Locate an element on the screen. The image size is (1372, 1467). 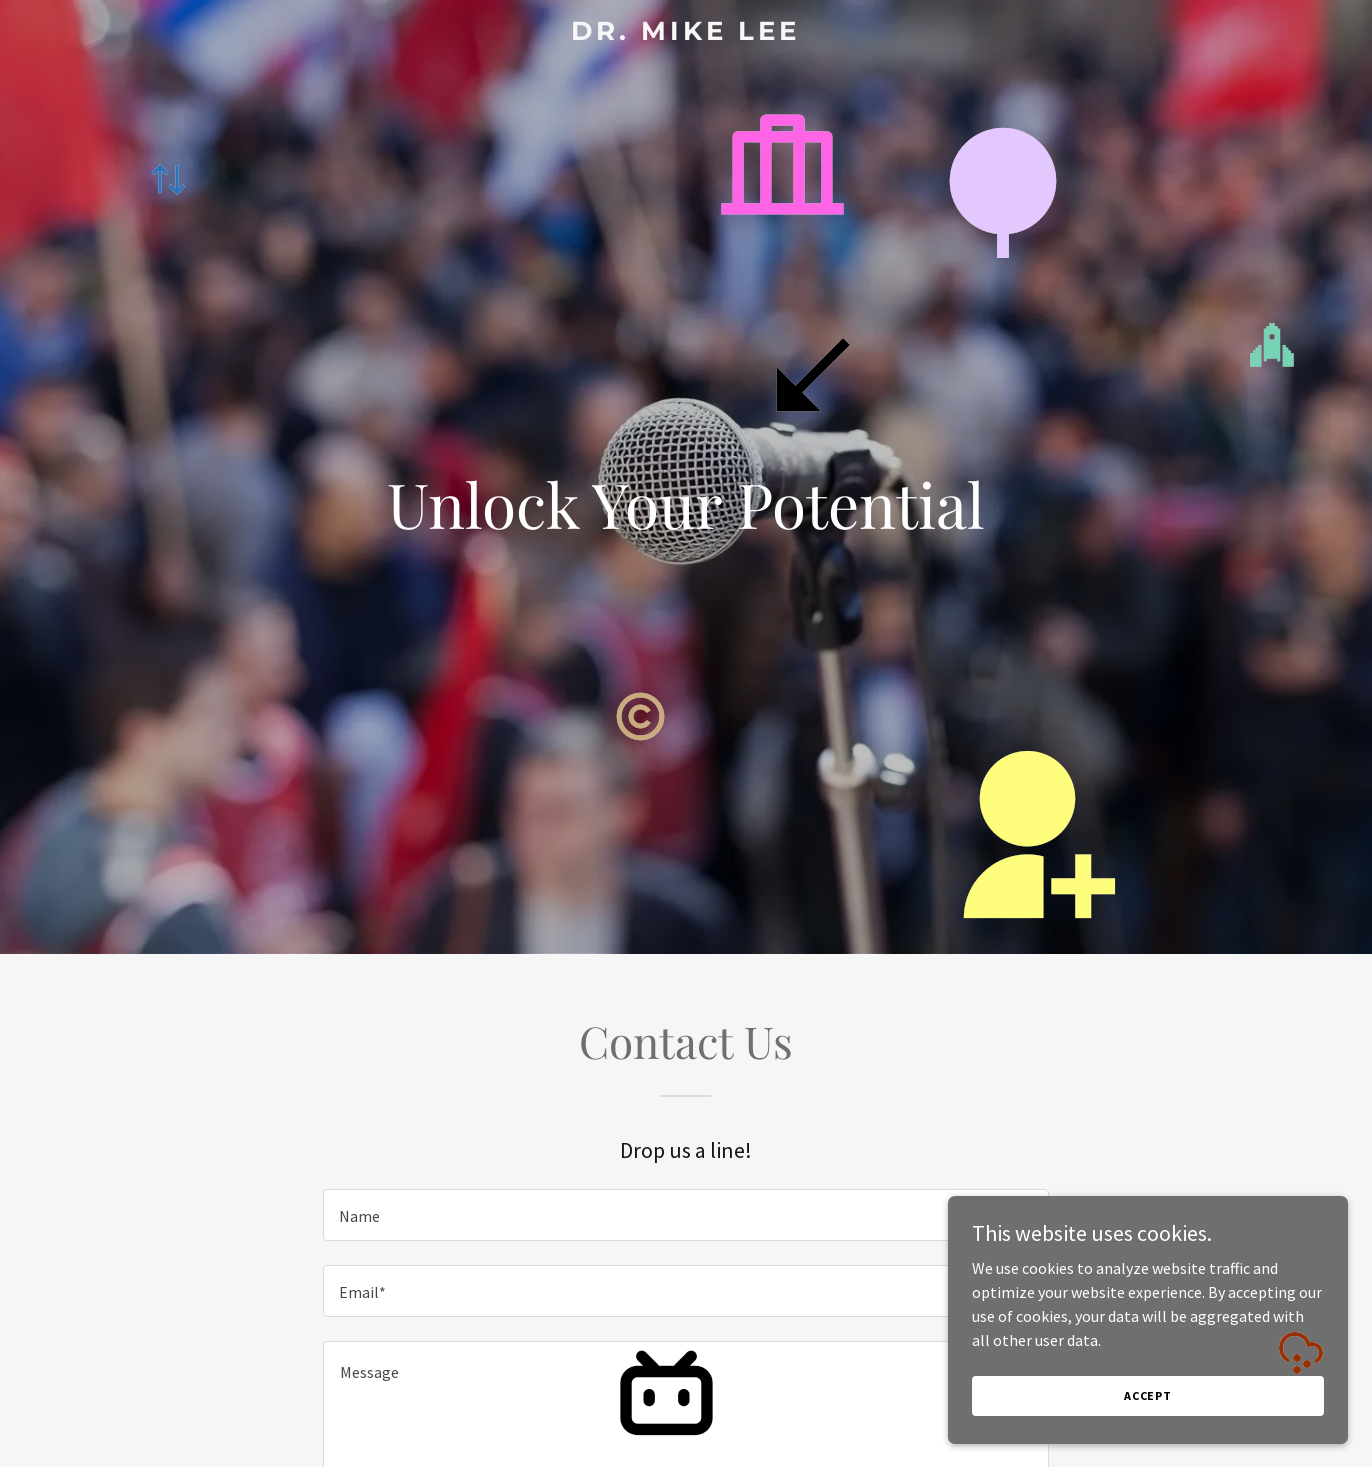
add a new user or contact is located at coordinates (1027, 838).